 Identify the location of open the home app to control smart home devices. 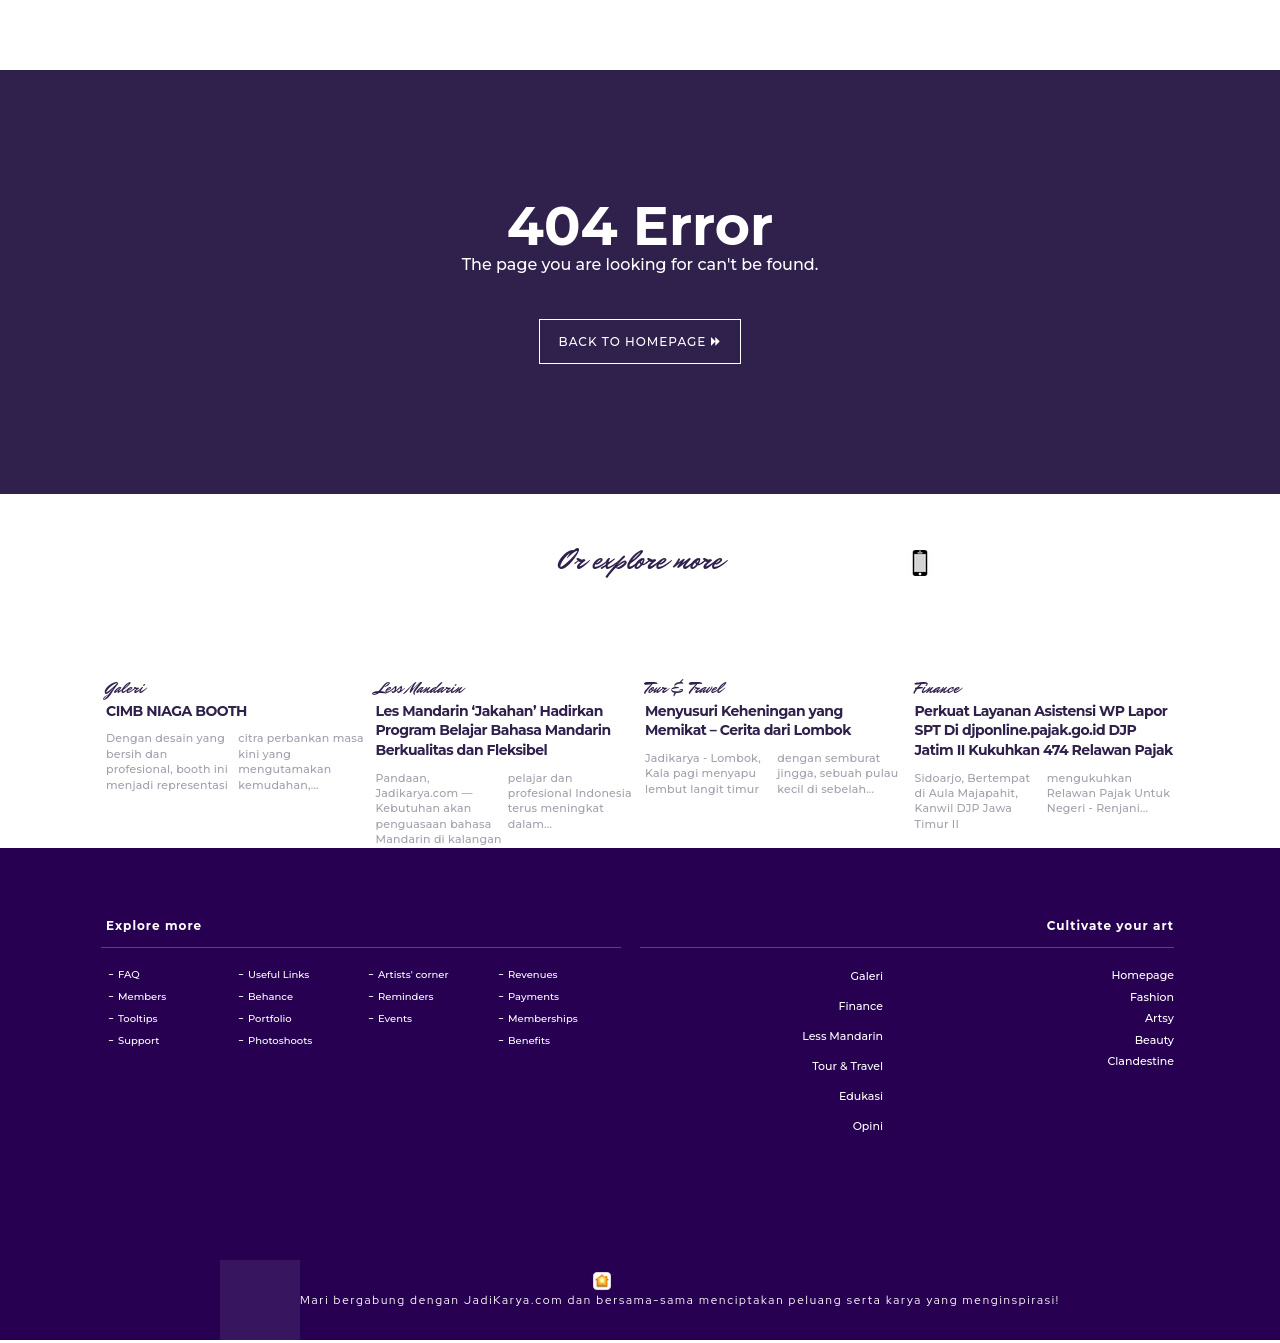
(602, 1281).